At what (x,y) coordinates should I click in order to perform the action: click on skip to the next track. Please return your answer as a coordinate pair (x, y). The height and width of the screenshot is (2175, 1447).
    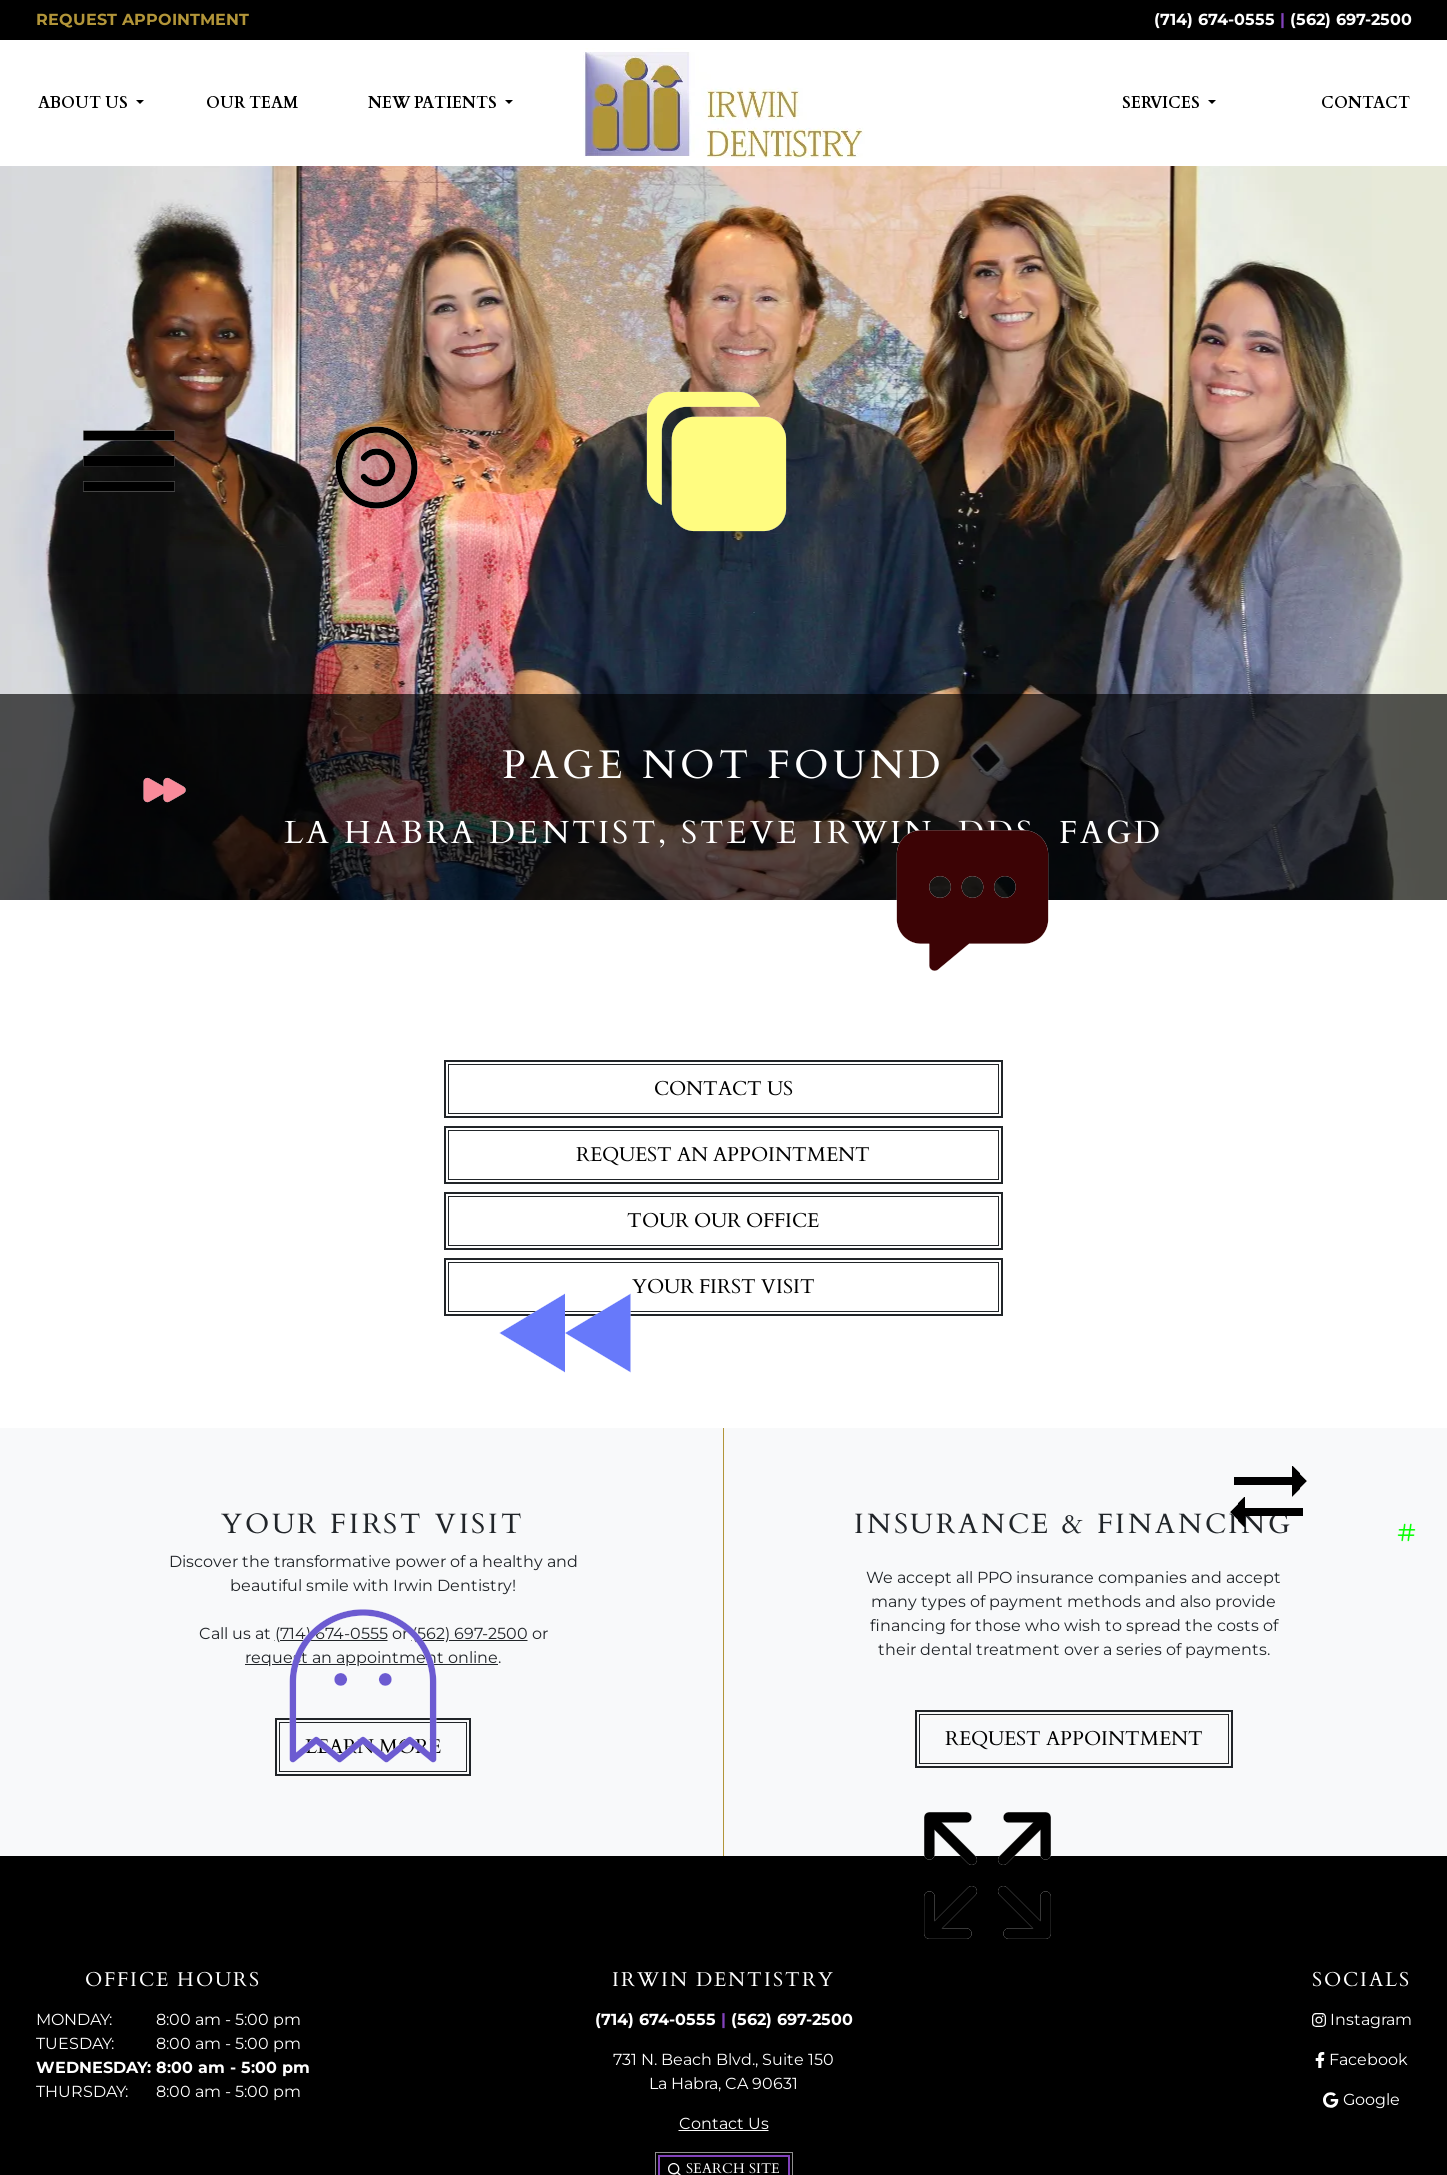
    Looking at the image, I should click on (163, 788).